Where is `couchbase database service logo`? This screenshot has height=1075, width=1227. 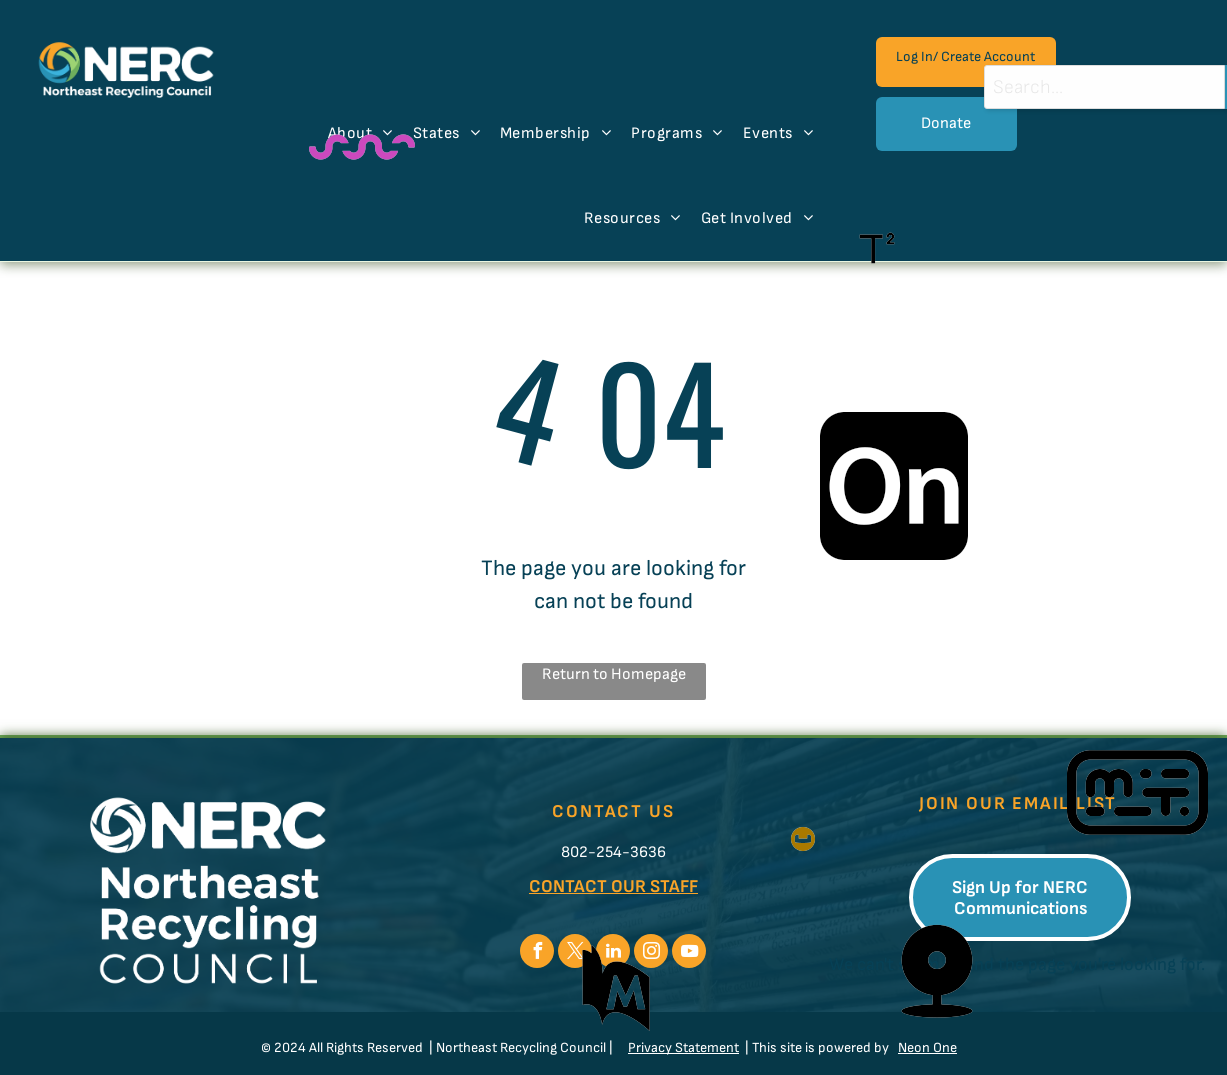
couchbase database service logo is located at coordinates (803, 839).